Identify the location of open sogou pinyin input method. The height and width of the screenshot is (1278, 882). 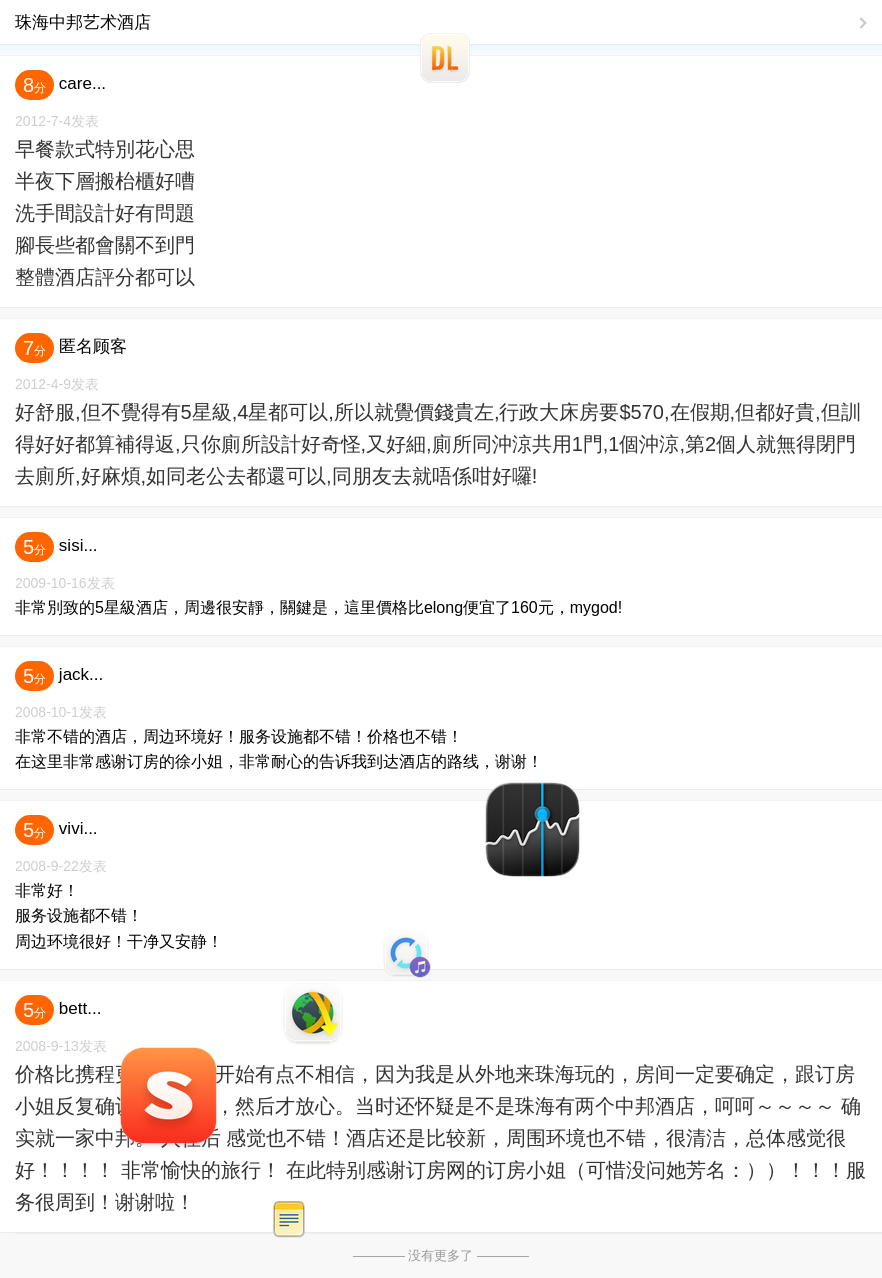
(168, 1095).